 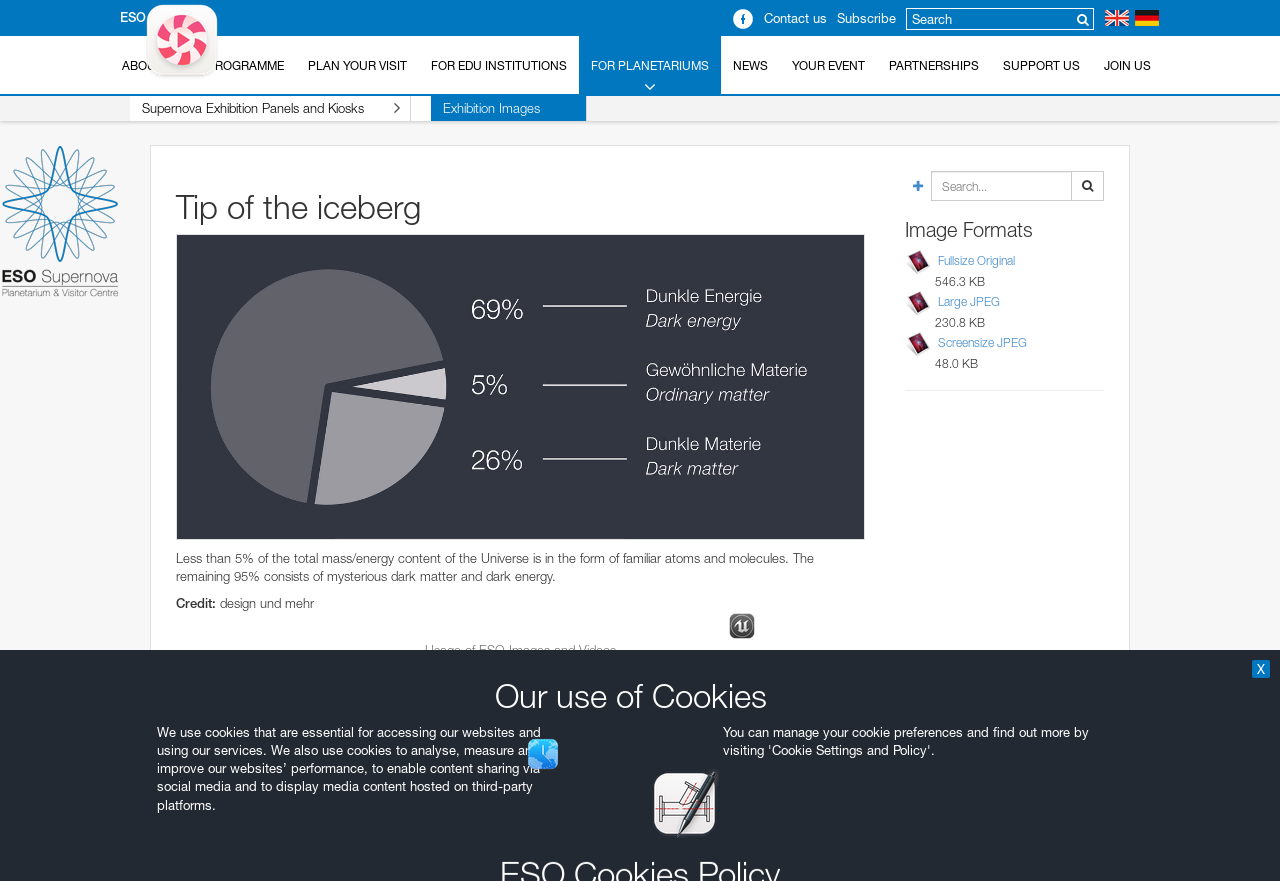 I want to click on open QCAD drafting application, so click(x=684, y=803).